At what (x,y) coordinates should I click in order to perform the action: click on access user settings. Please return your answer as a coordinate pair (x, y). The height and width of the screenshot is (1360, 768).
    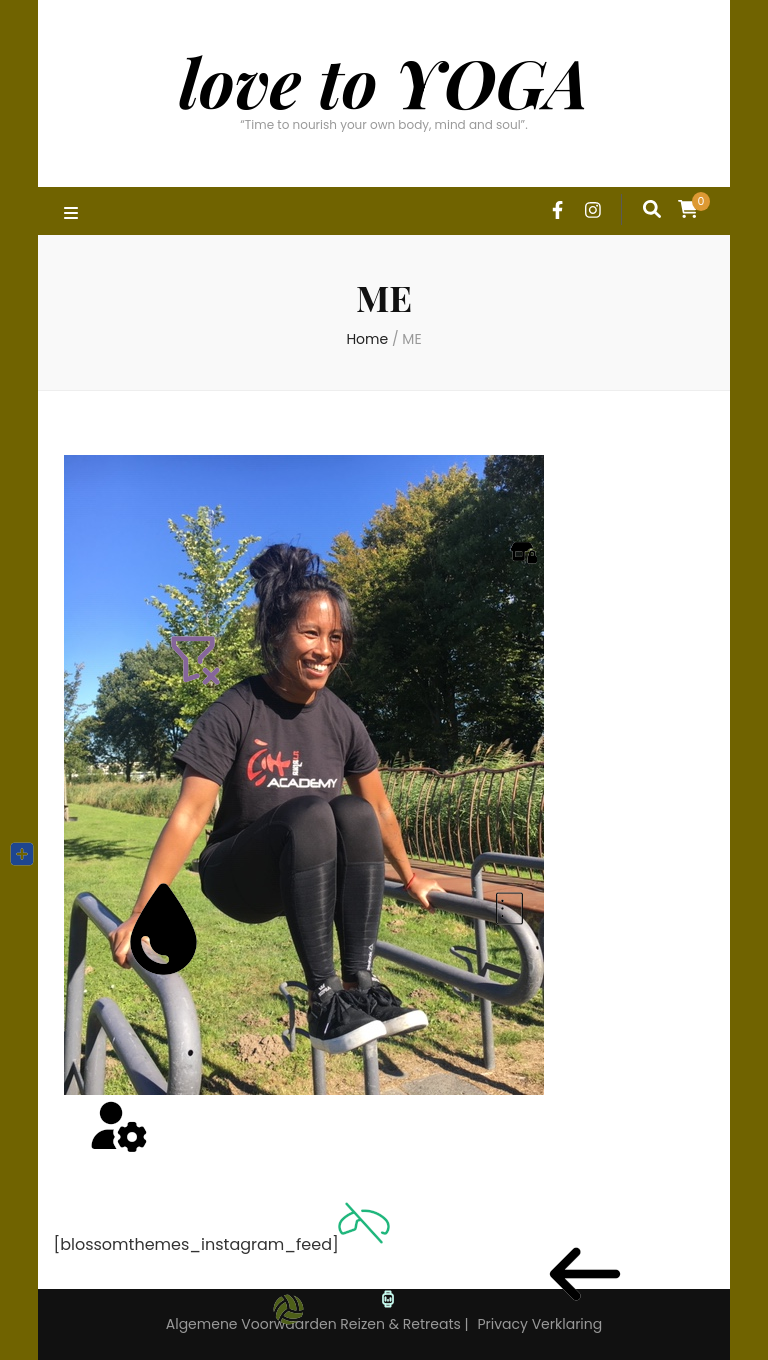
    Looking at the image, I should click on (117, 1125).